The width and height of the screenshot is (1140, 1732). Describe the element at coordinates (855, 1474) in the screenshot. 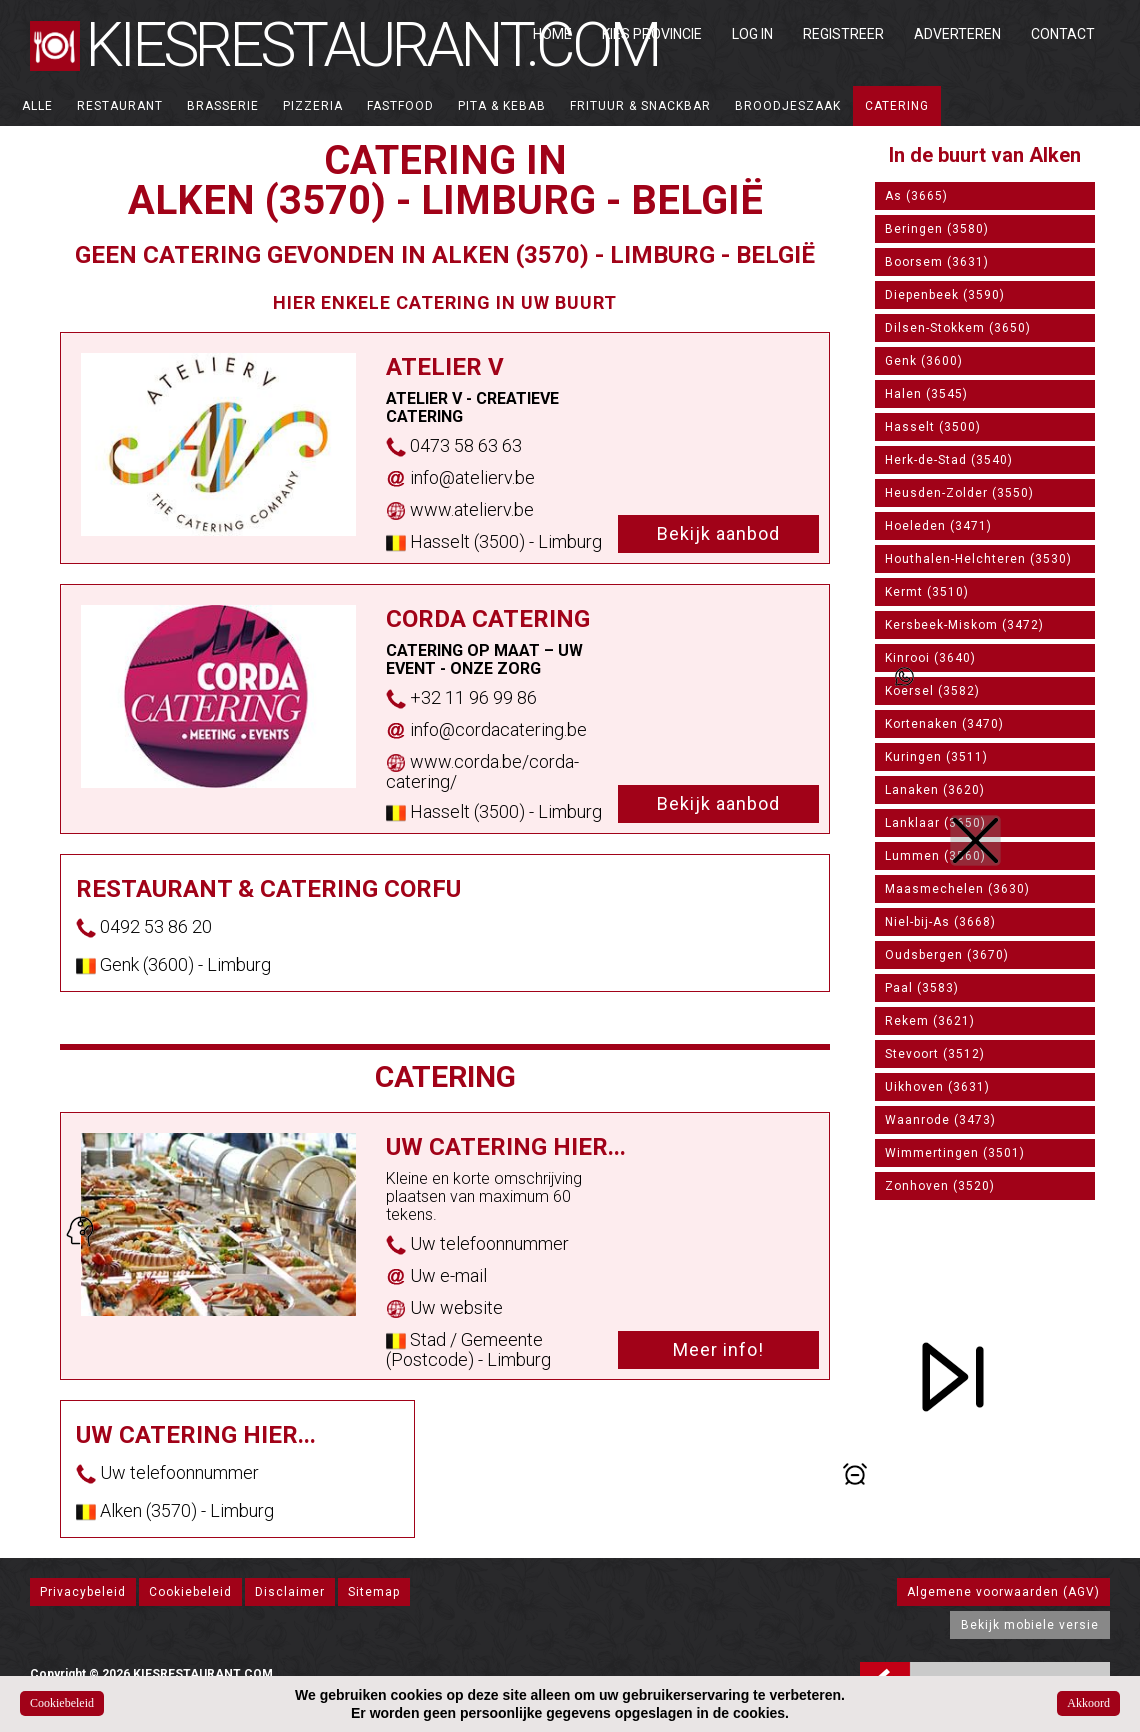

I see `remove or delete an alarm` at that location.